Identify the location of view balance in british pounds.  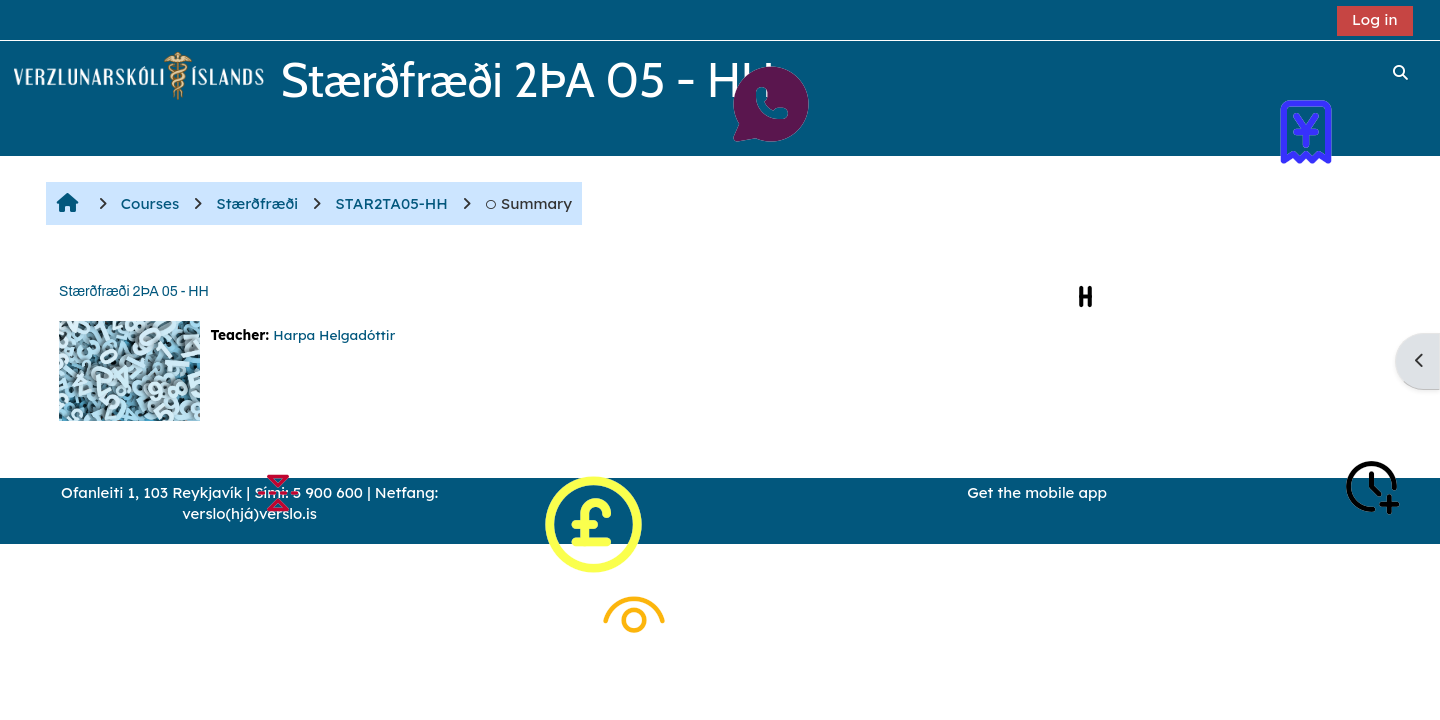
(593, 524).